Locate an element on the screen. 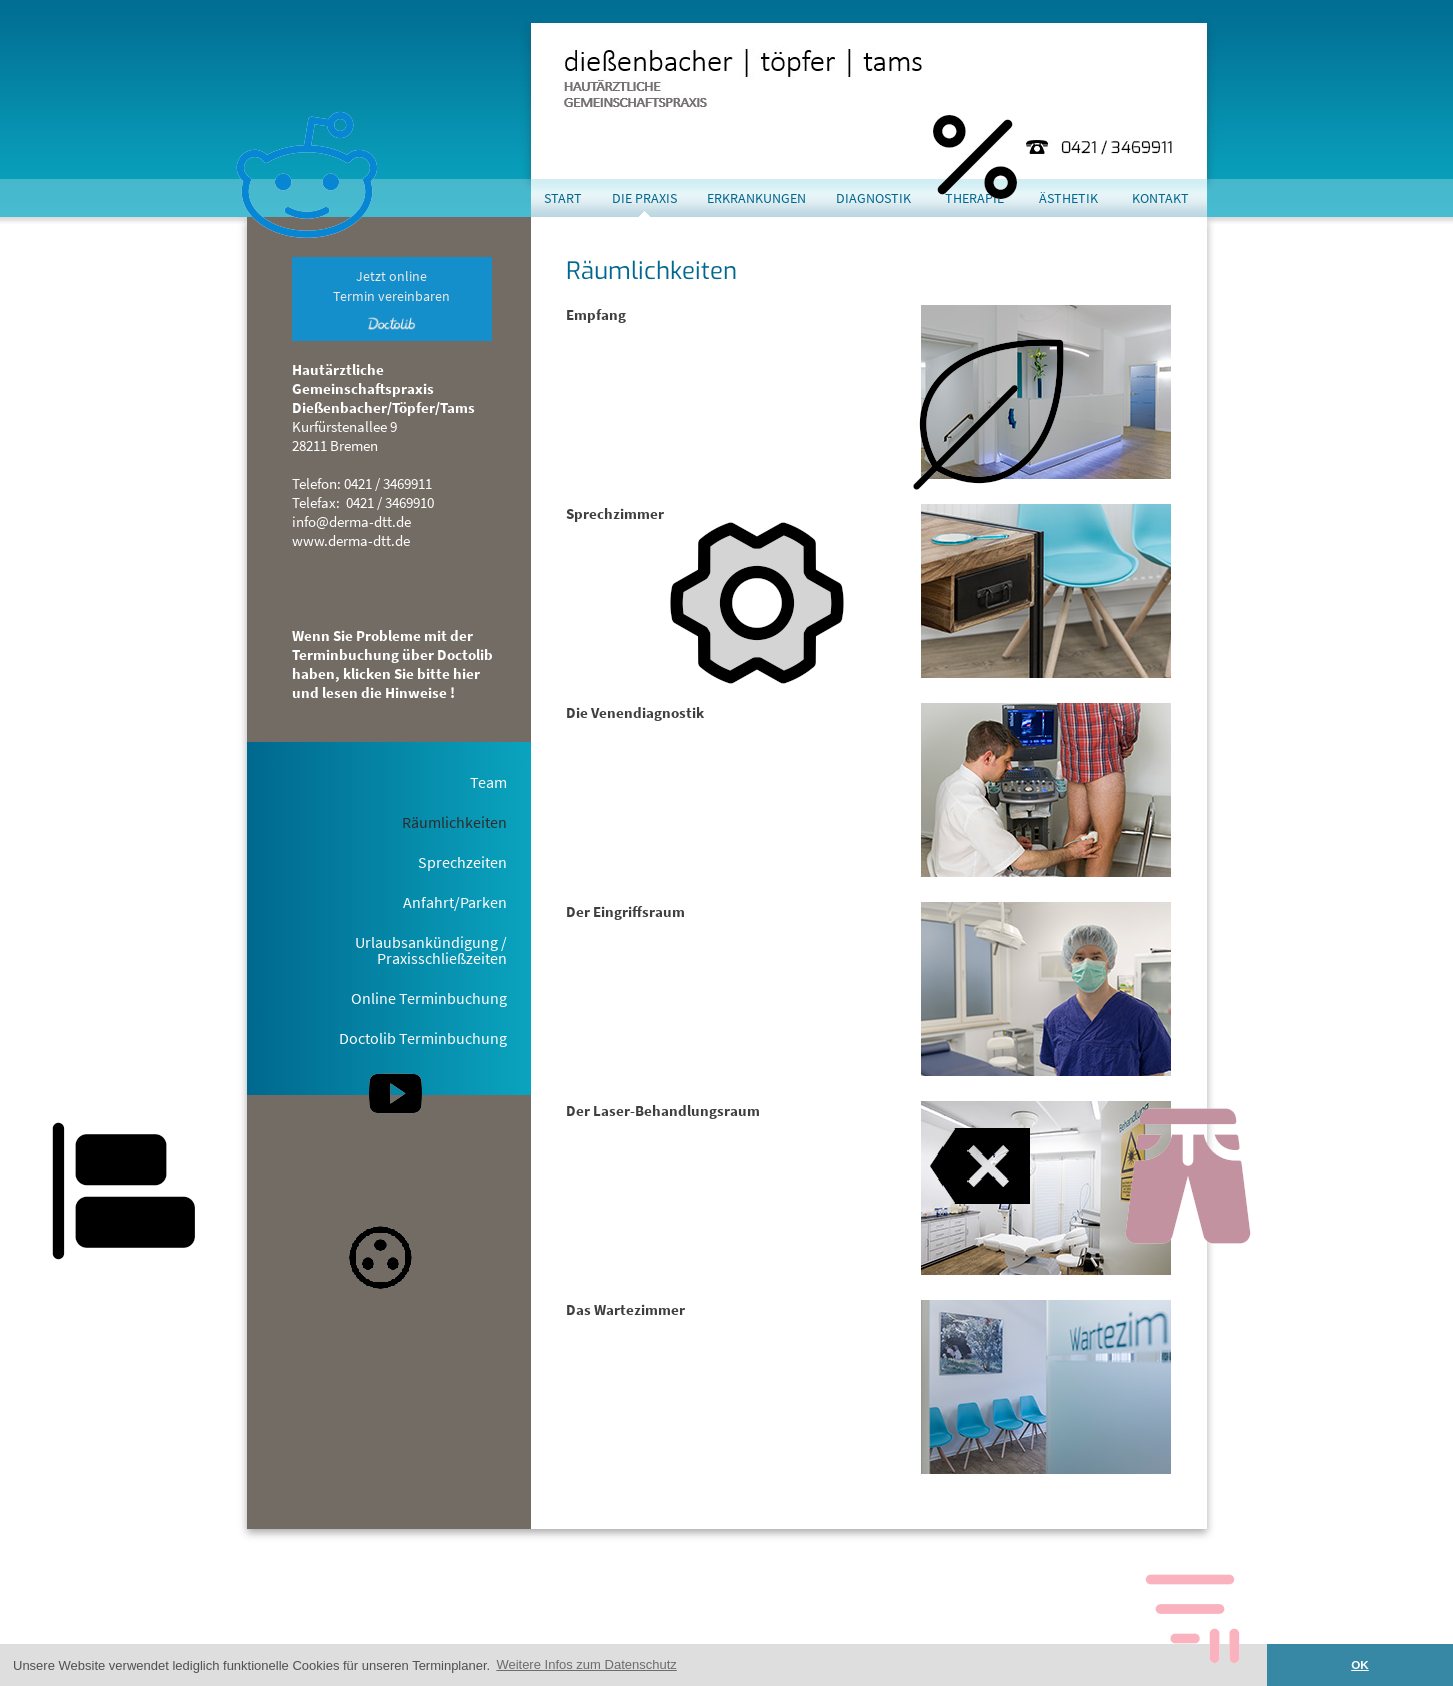 The image size is (1453, 1686). access settings or preferences is located at coordinates (757, 603).